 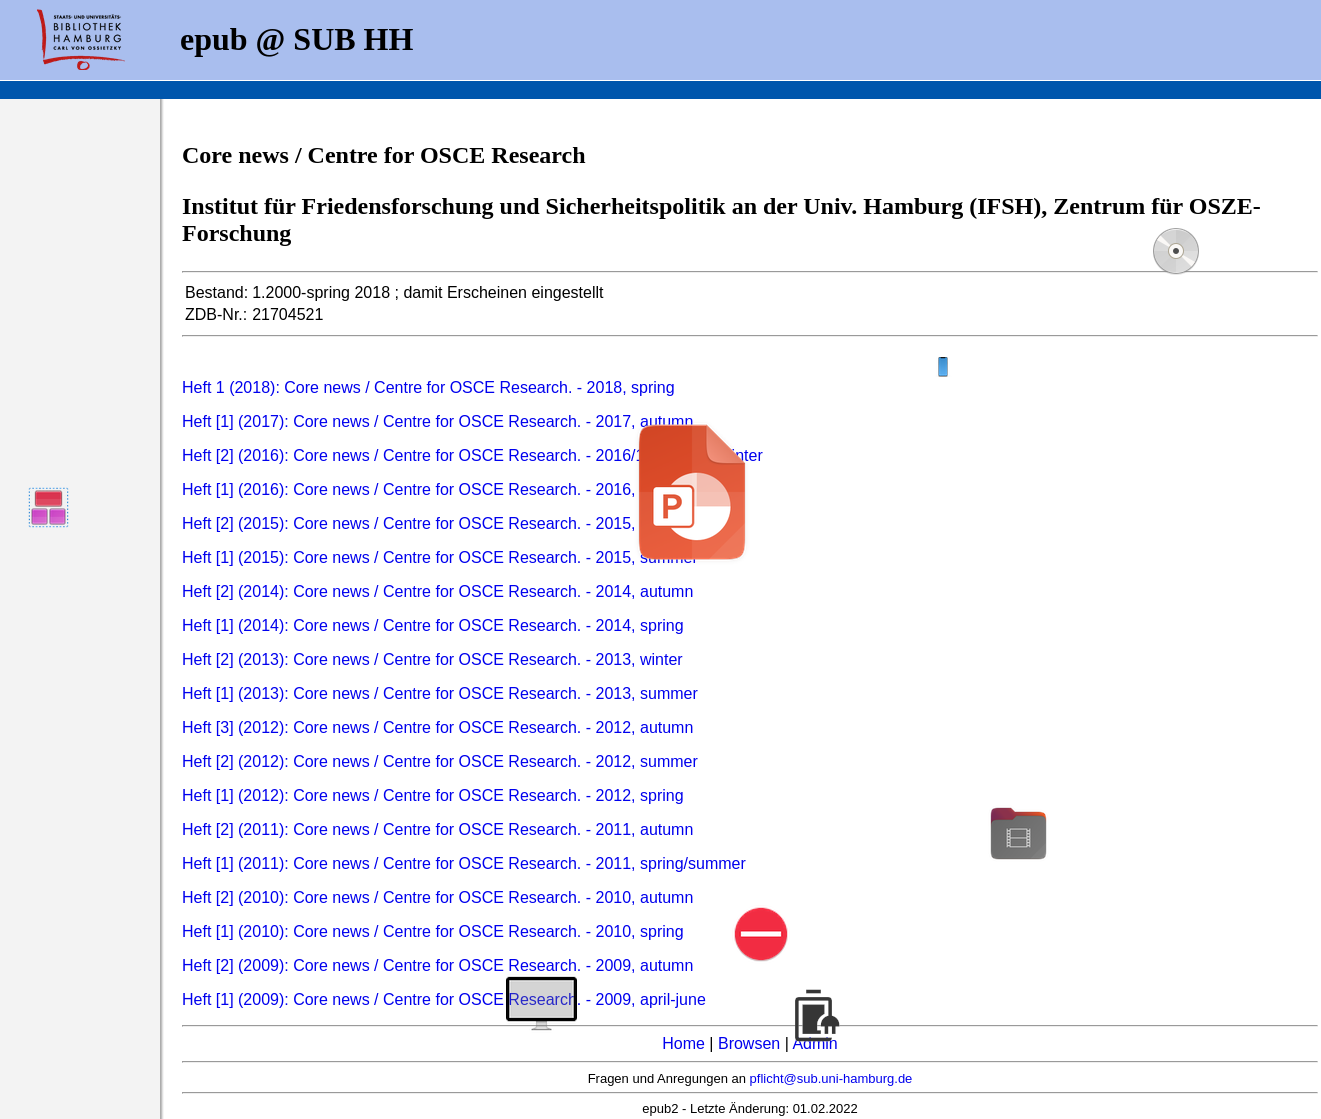 I want to click on view battery and power management settings, so click(x=813, y=1015).